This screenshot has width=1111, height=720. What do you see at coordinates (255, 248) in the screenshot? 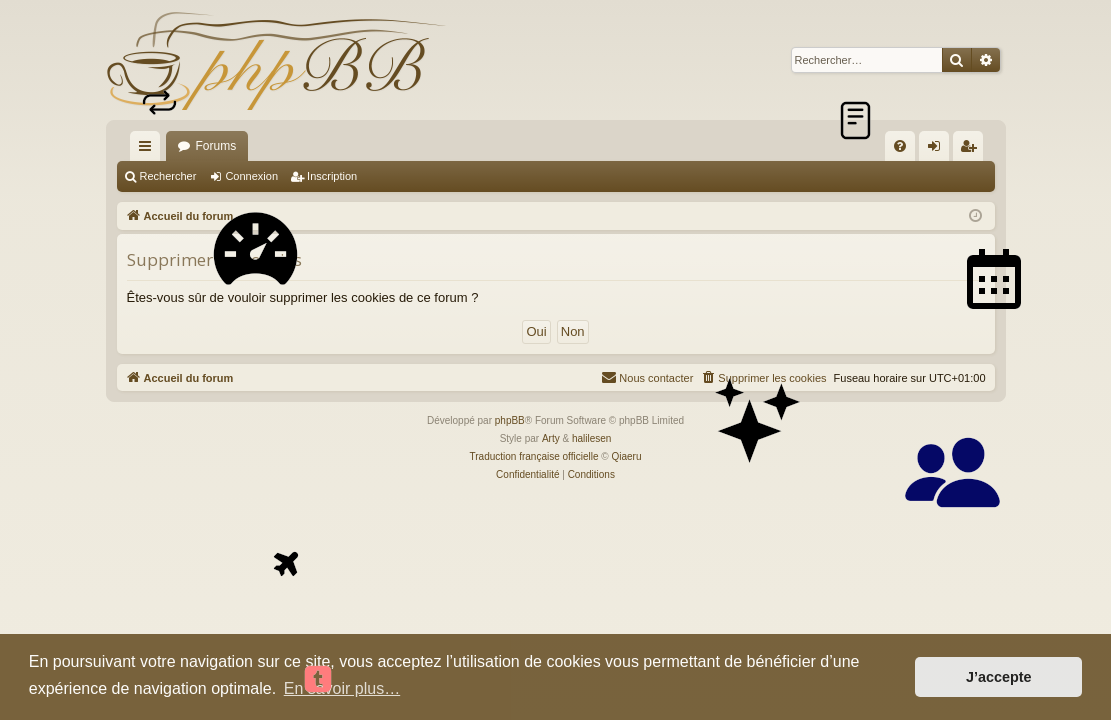
I see `view performance metrics or speed` at bounding box center [255, 248].